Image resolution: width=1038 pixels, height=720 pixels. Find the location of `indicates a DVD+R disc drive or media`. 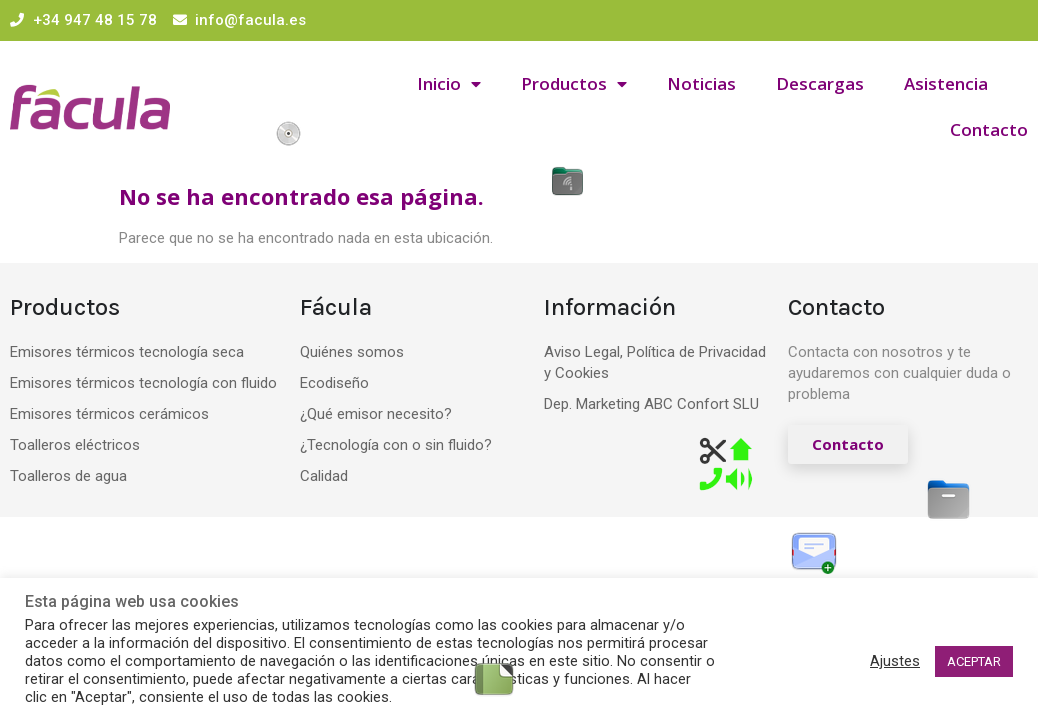

indicates a DVD+R disc drive or media is located at coordinates (288, 133).